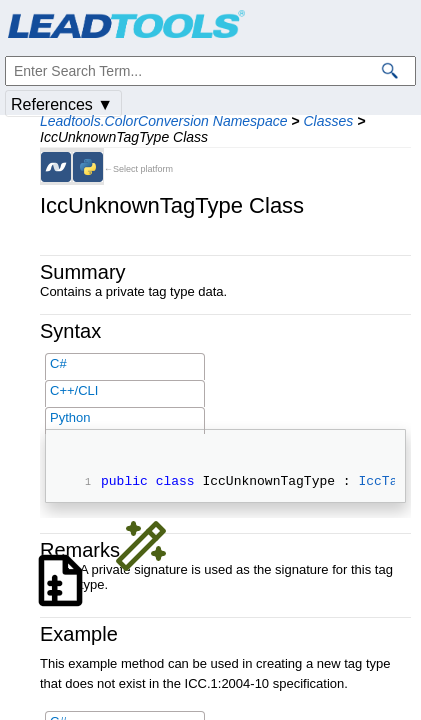 This screenshot has width=421, height=720. What do you see at coordinates (60, 580) in the screenshot?
I see `access compressed or archived files` at bounding box center [60, 580].